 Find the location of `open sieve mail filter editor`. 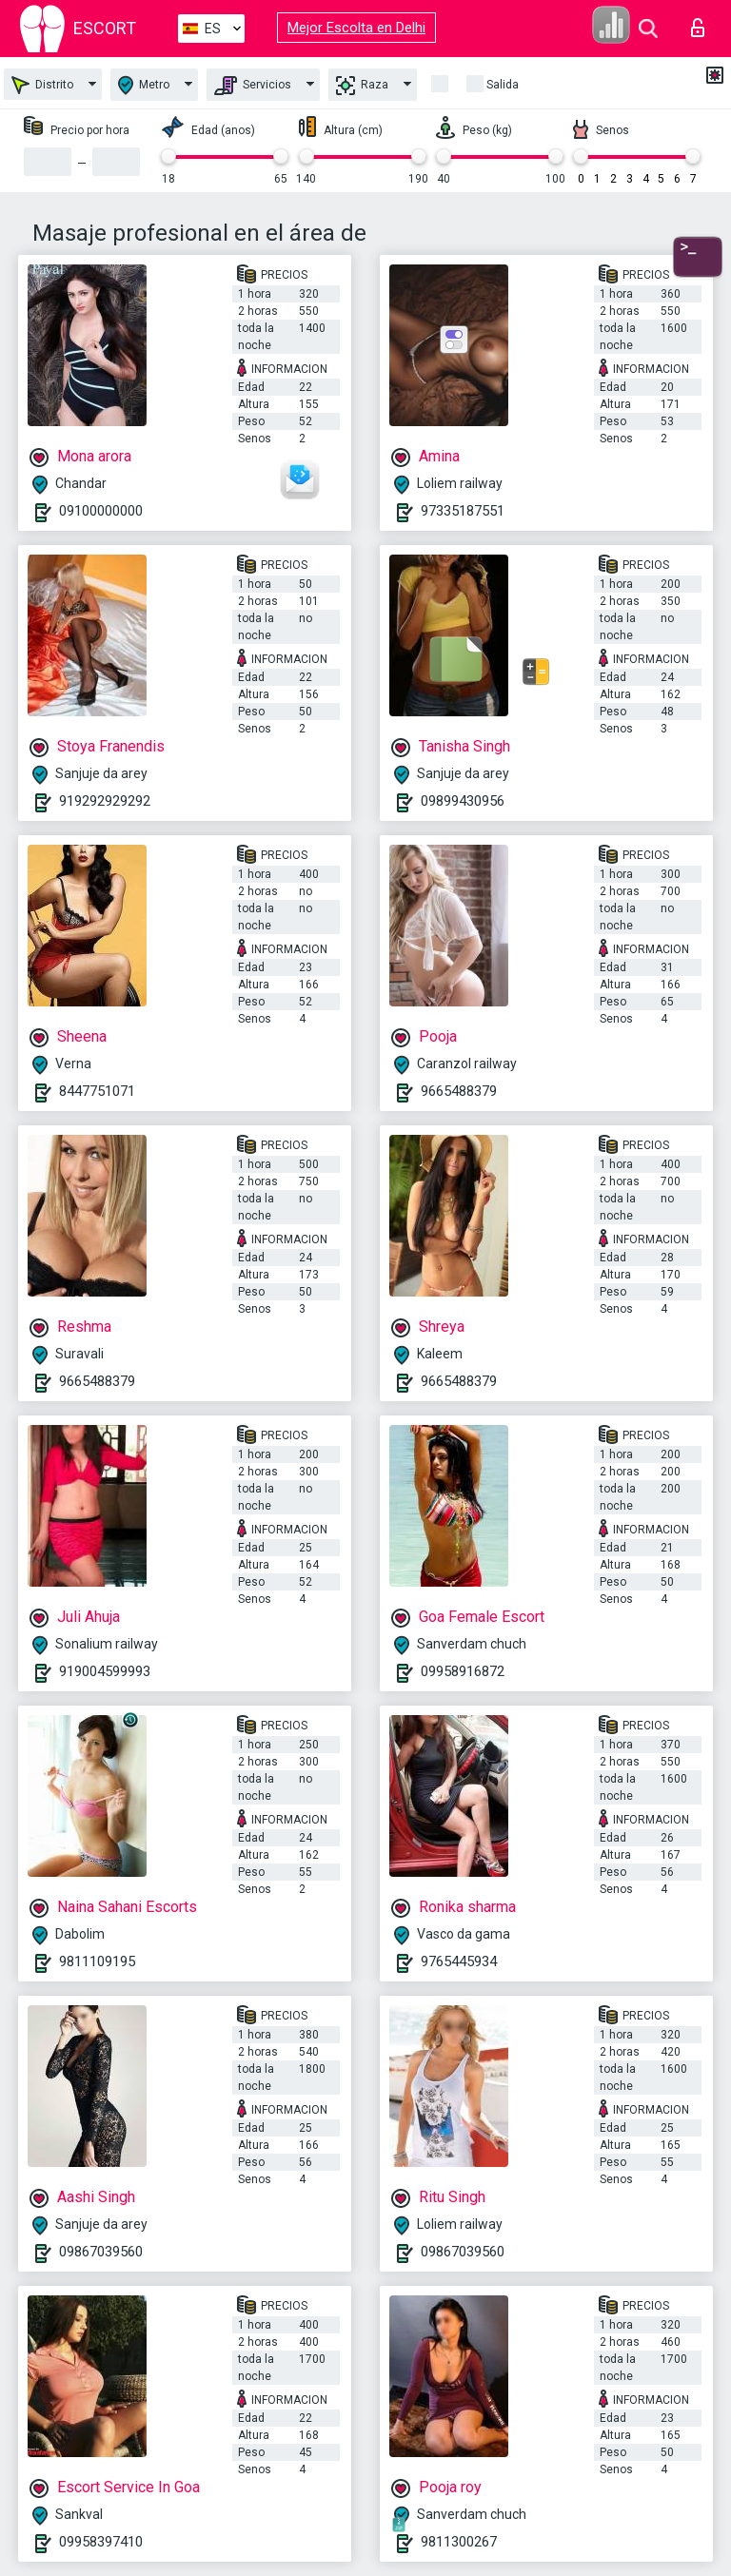

open sieve mail filter editor is located at coordinates (300, 479).